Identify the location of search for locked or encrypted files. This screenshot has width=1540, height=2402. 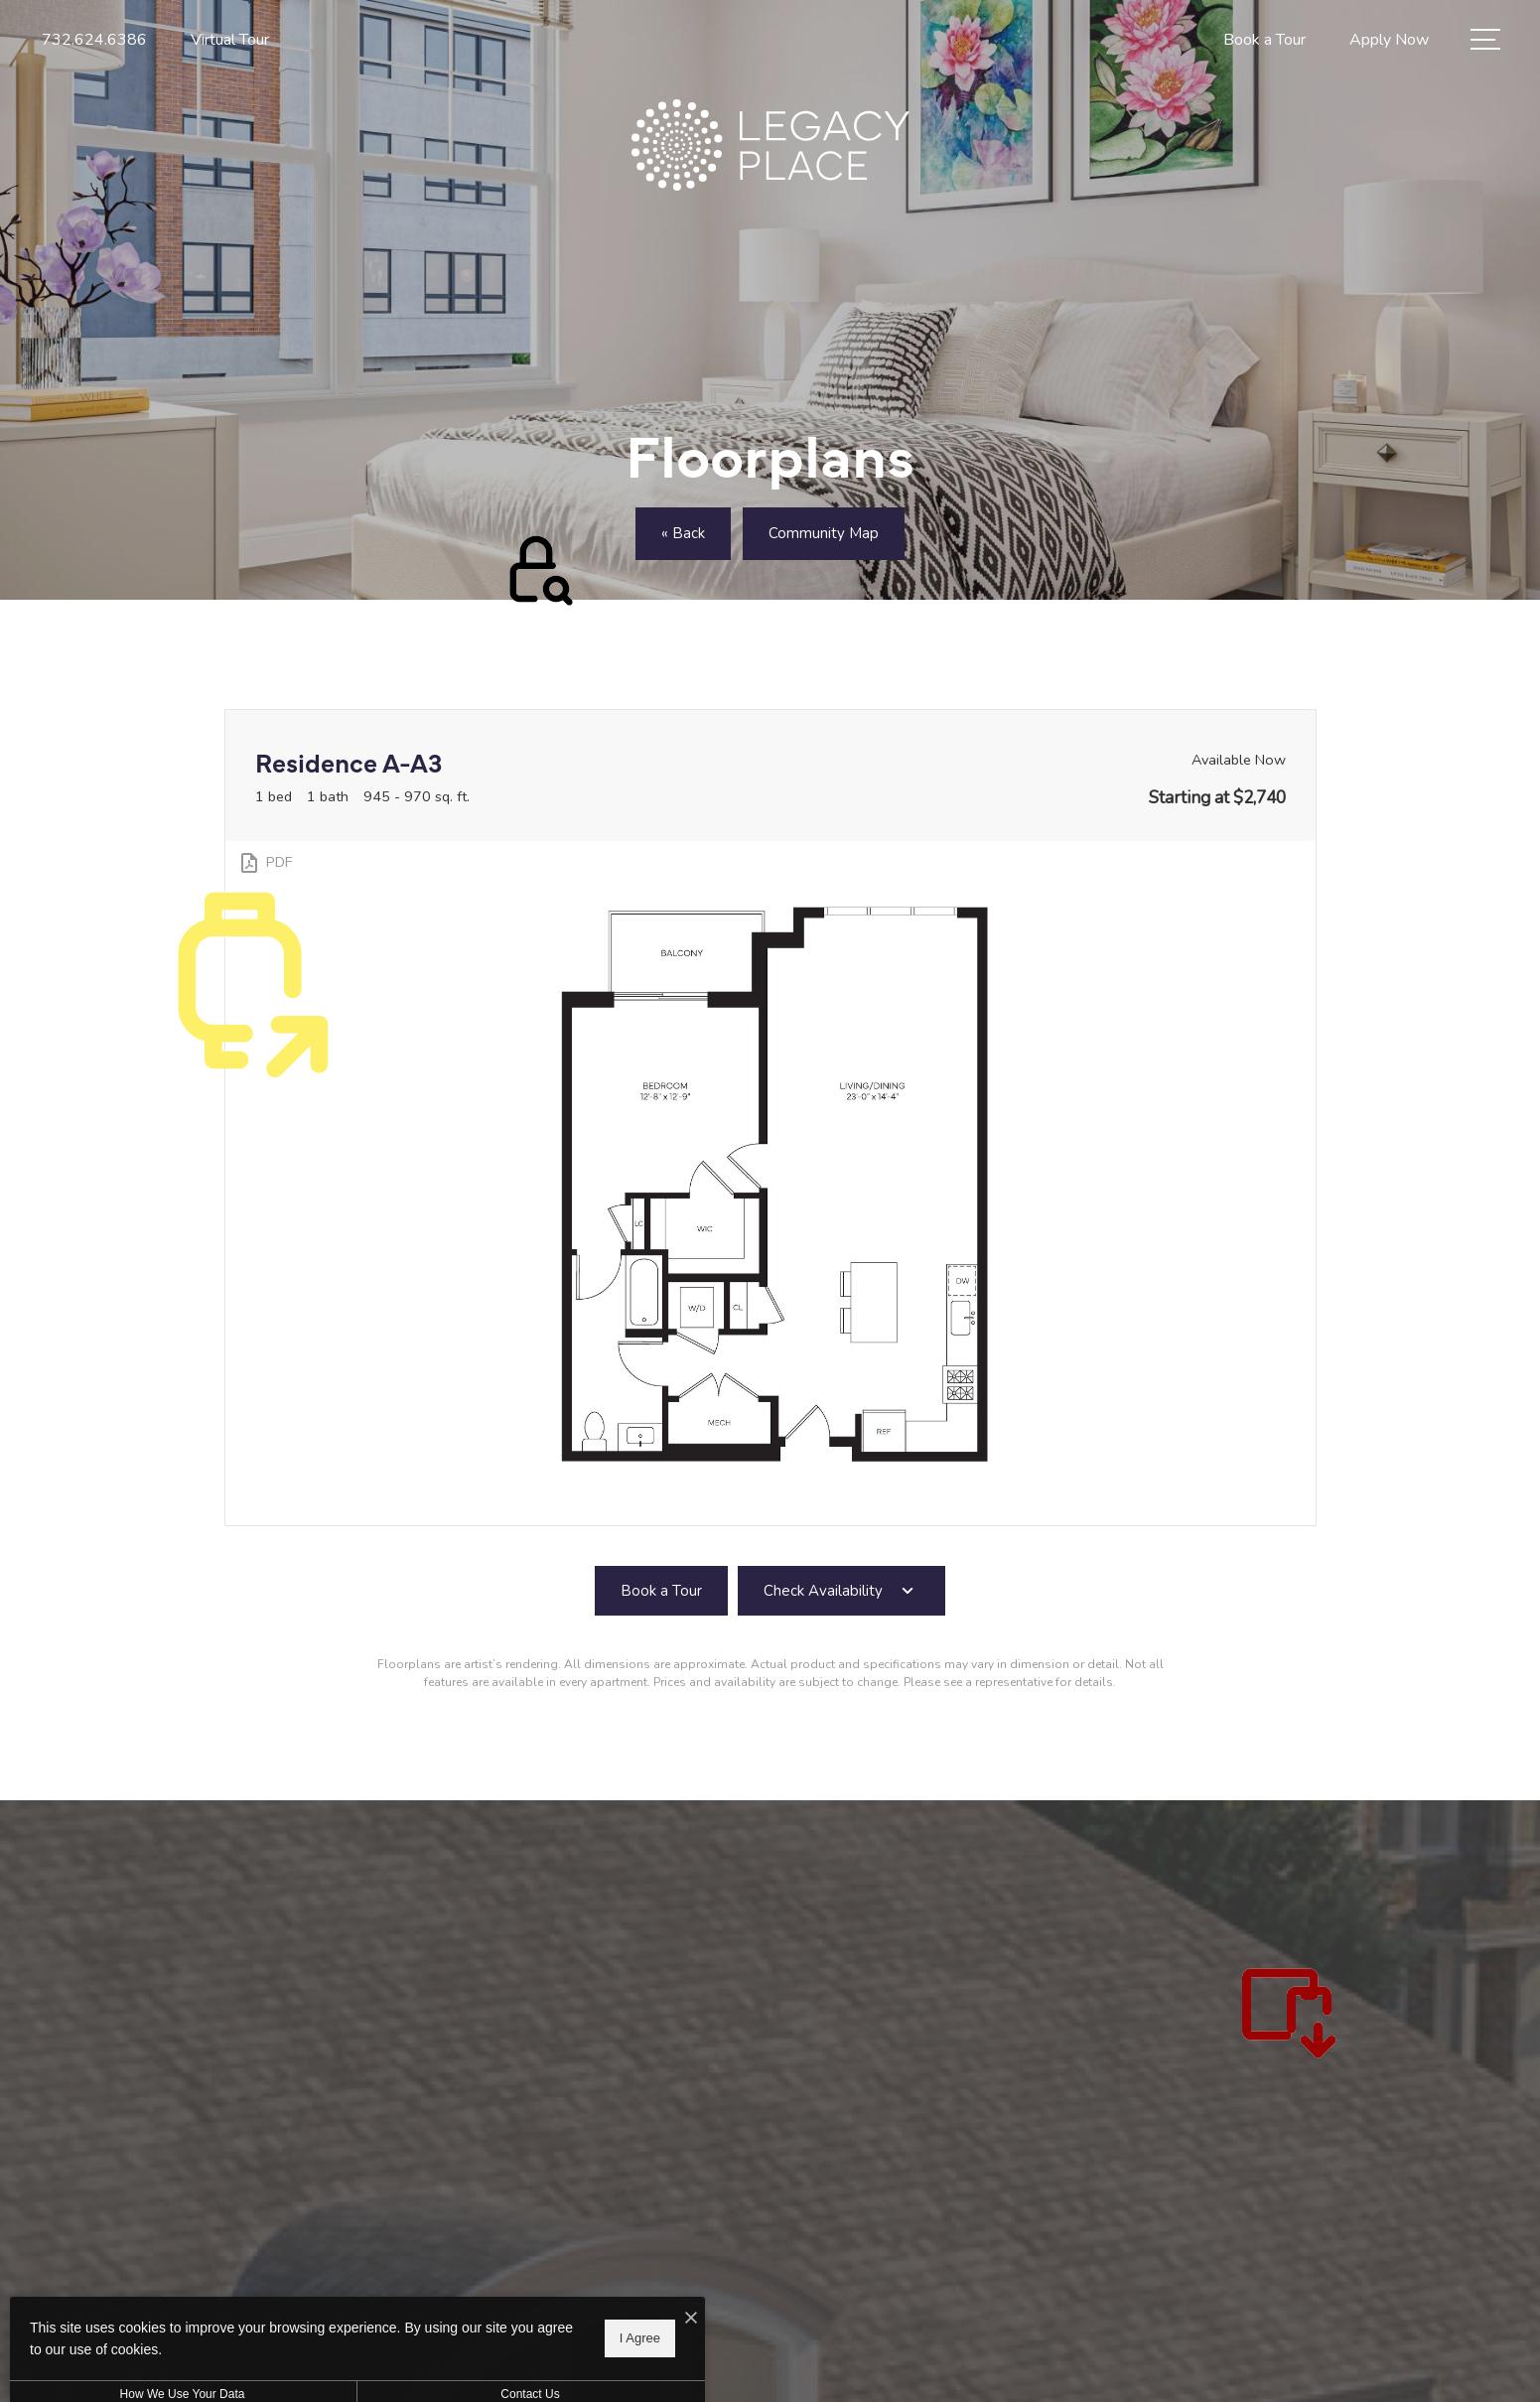
(536, 569).